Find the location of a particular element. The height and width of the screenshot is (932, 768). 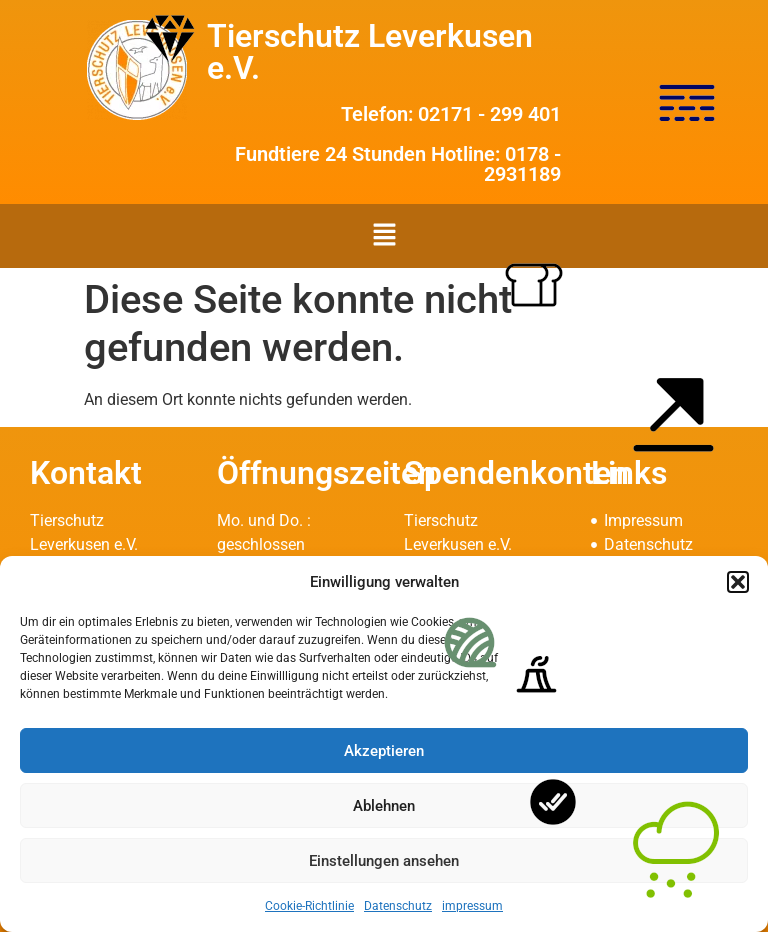

browse bakery or bread products is located at coordinates (535, 285).